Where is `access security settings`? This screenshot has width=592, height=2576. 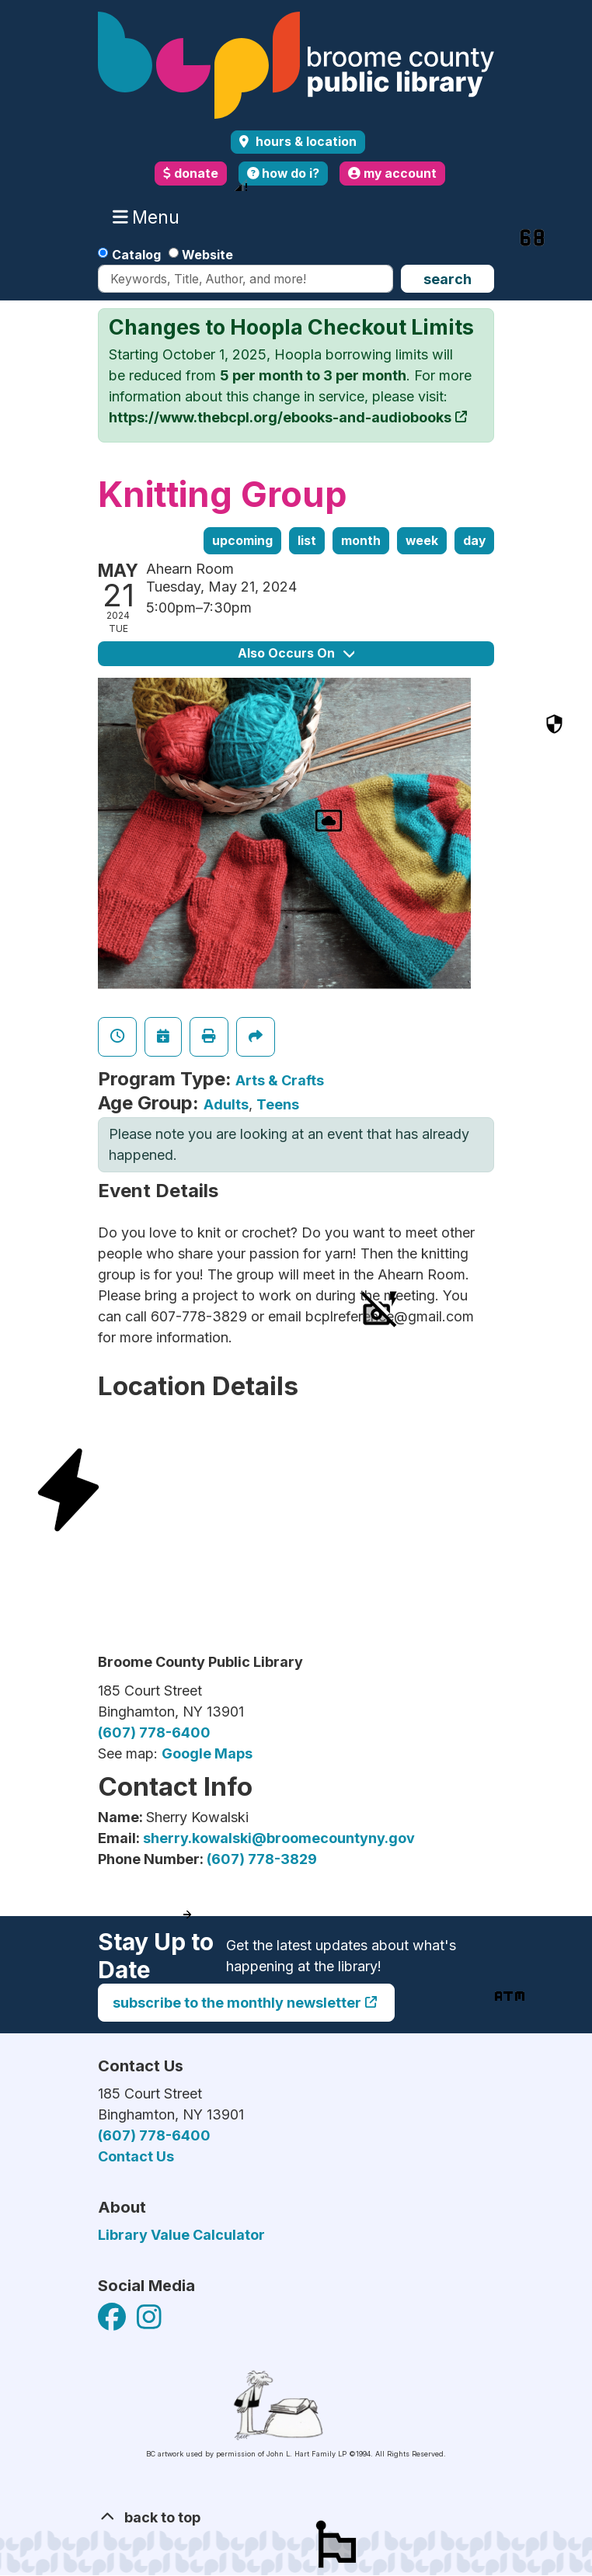
access security settings is located at coordinates (554, 724).